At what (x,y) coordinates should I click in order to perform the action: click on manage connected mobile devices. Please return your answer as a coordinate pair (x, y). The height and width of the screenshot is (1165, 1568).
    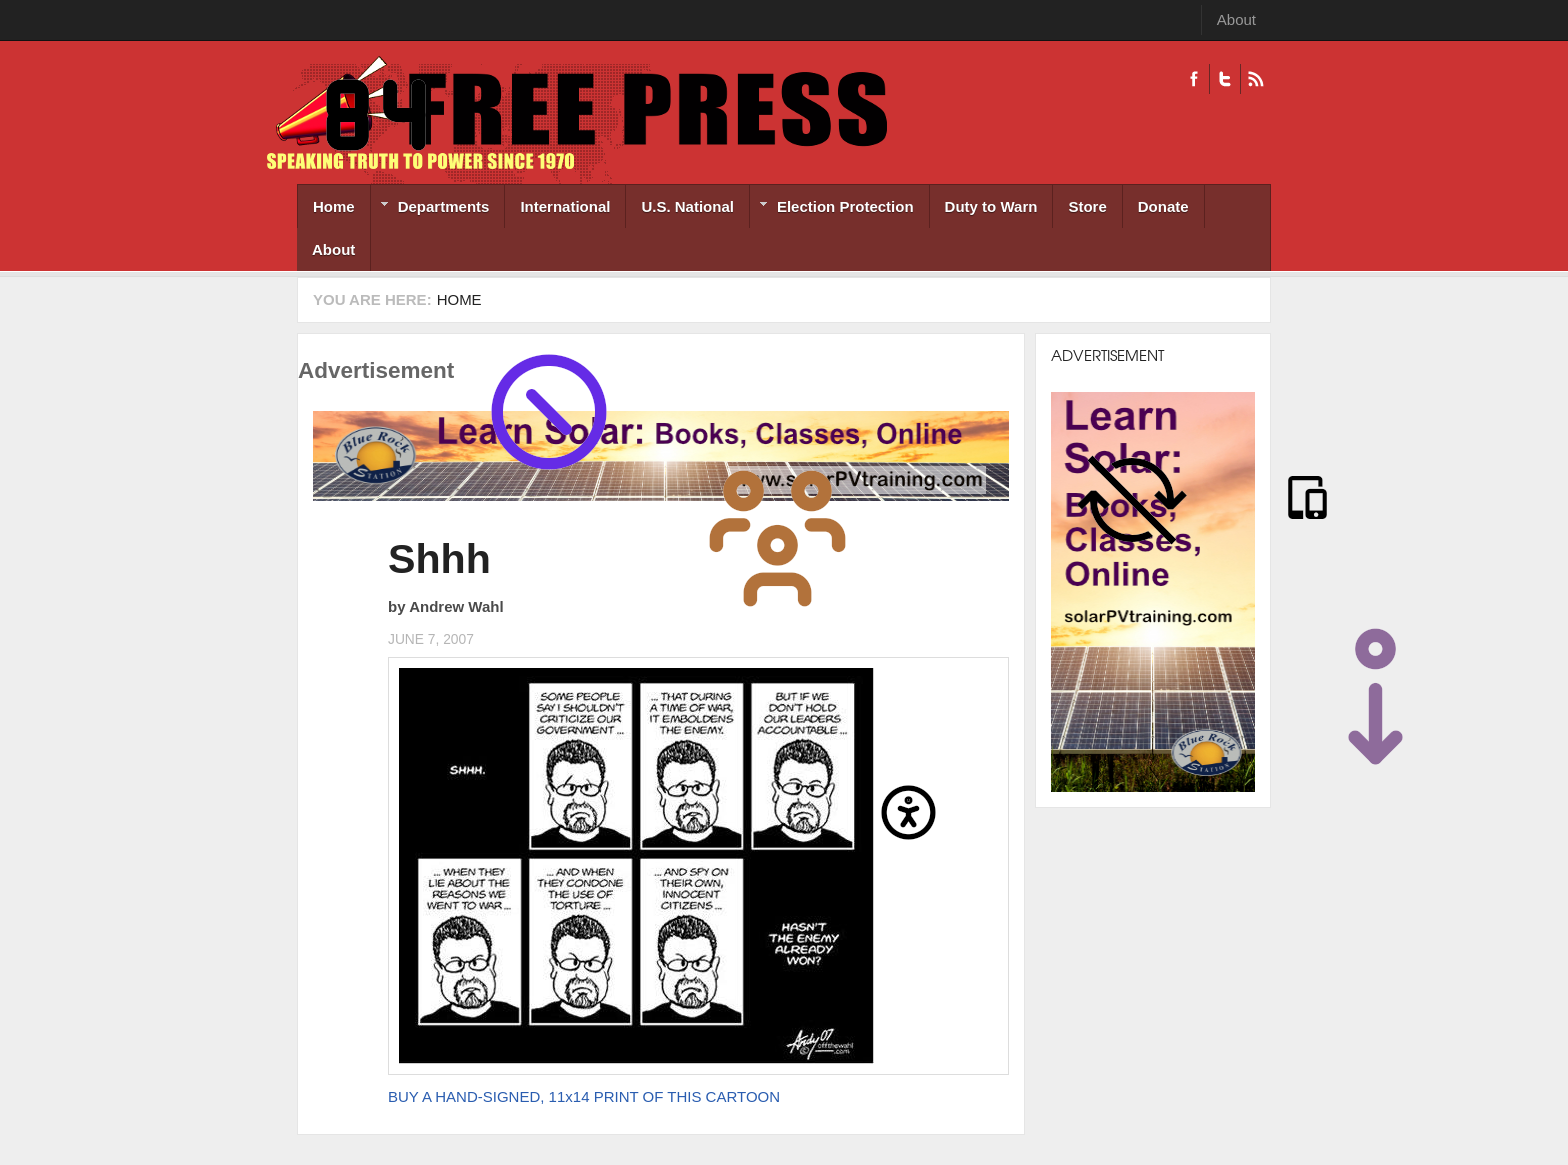
    Looking at the image, I should click on (1307, 497).